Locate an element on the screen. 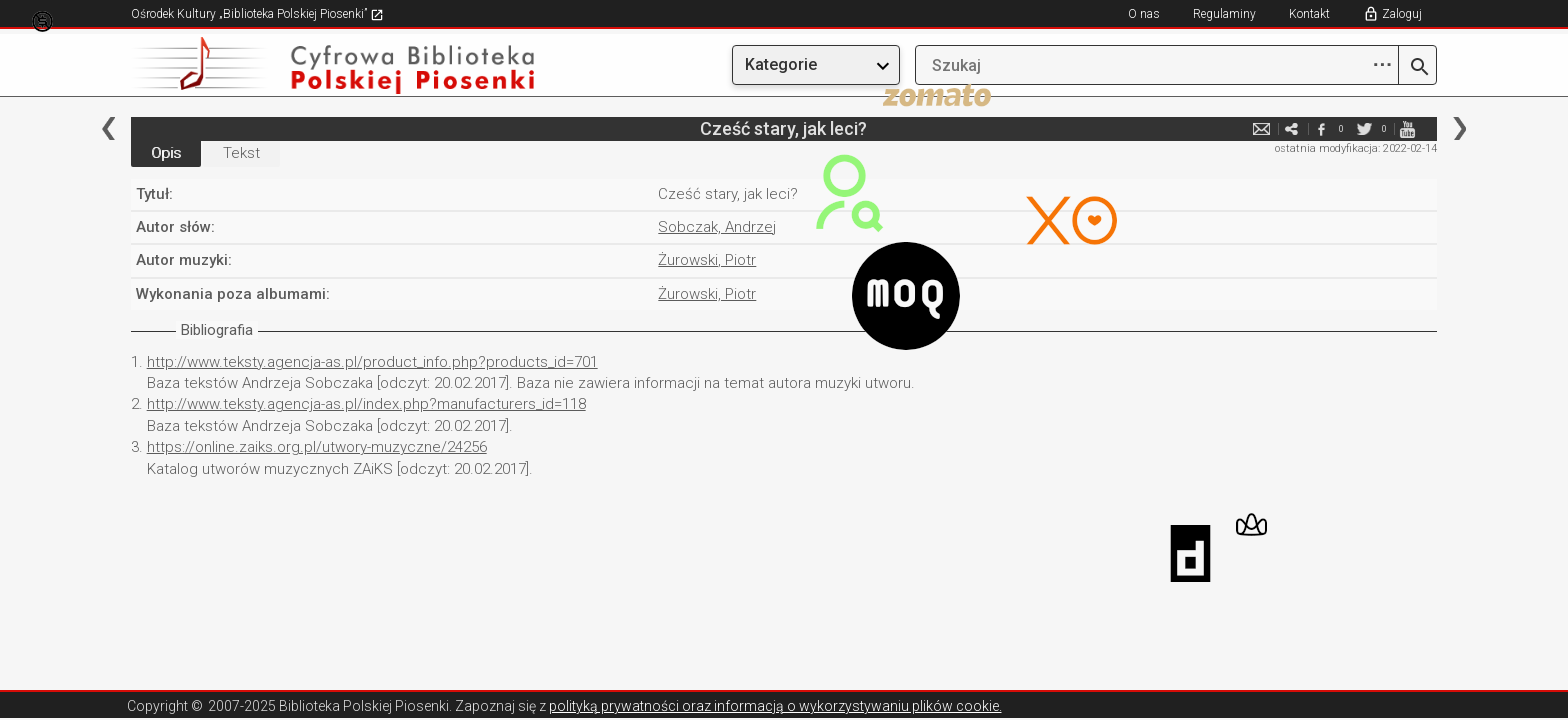  containerd container runtime logo is located at coordinates (1190, 553).